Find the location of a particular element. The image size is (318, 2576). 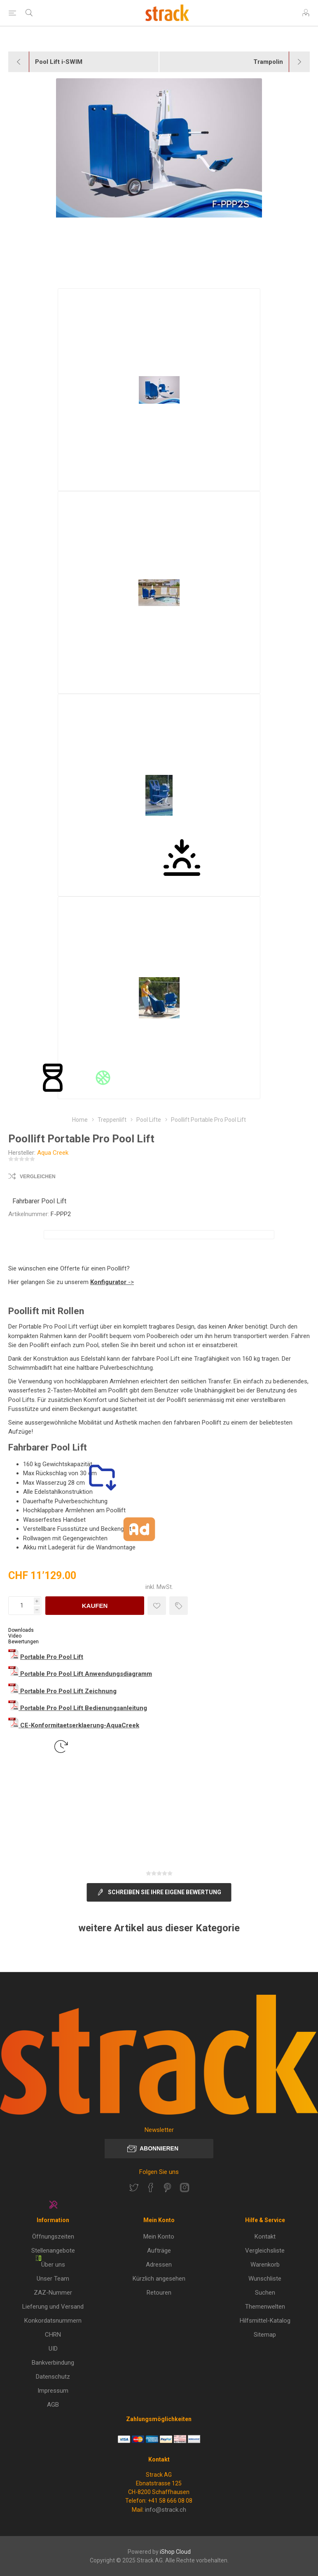

access basketball or sports-related content is located at coordinates (103, 1078).